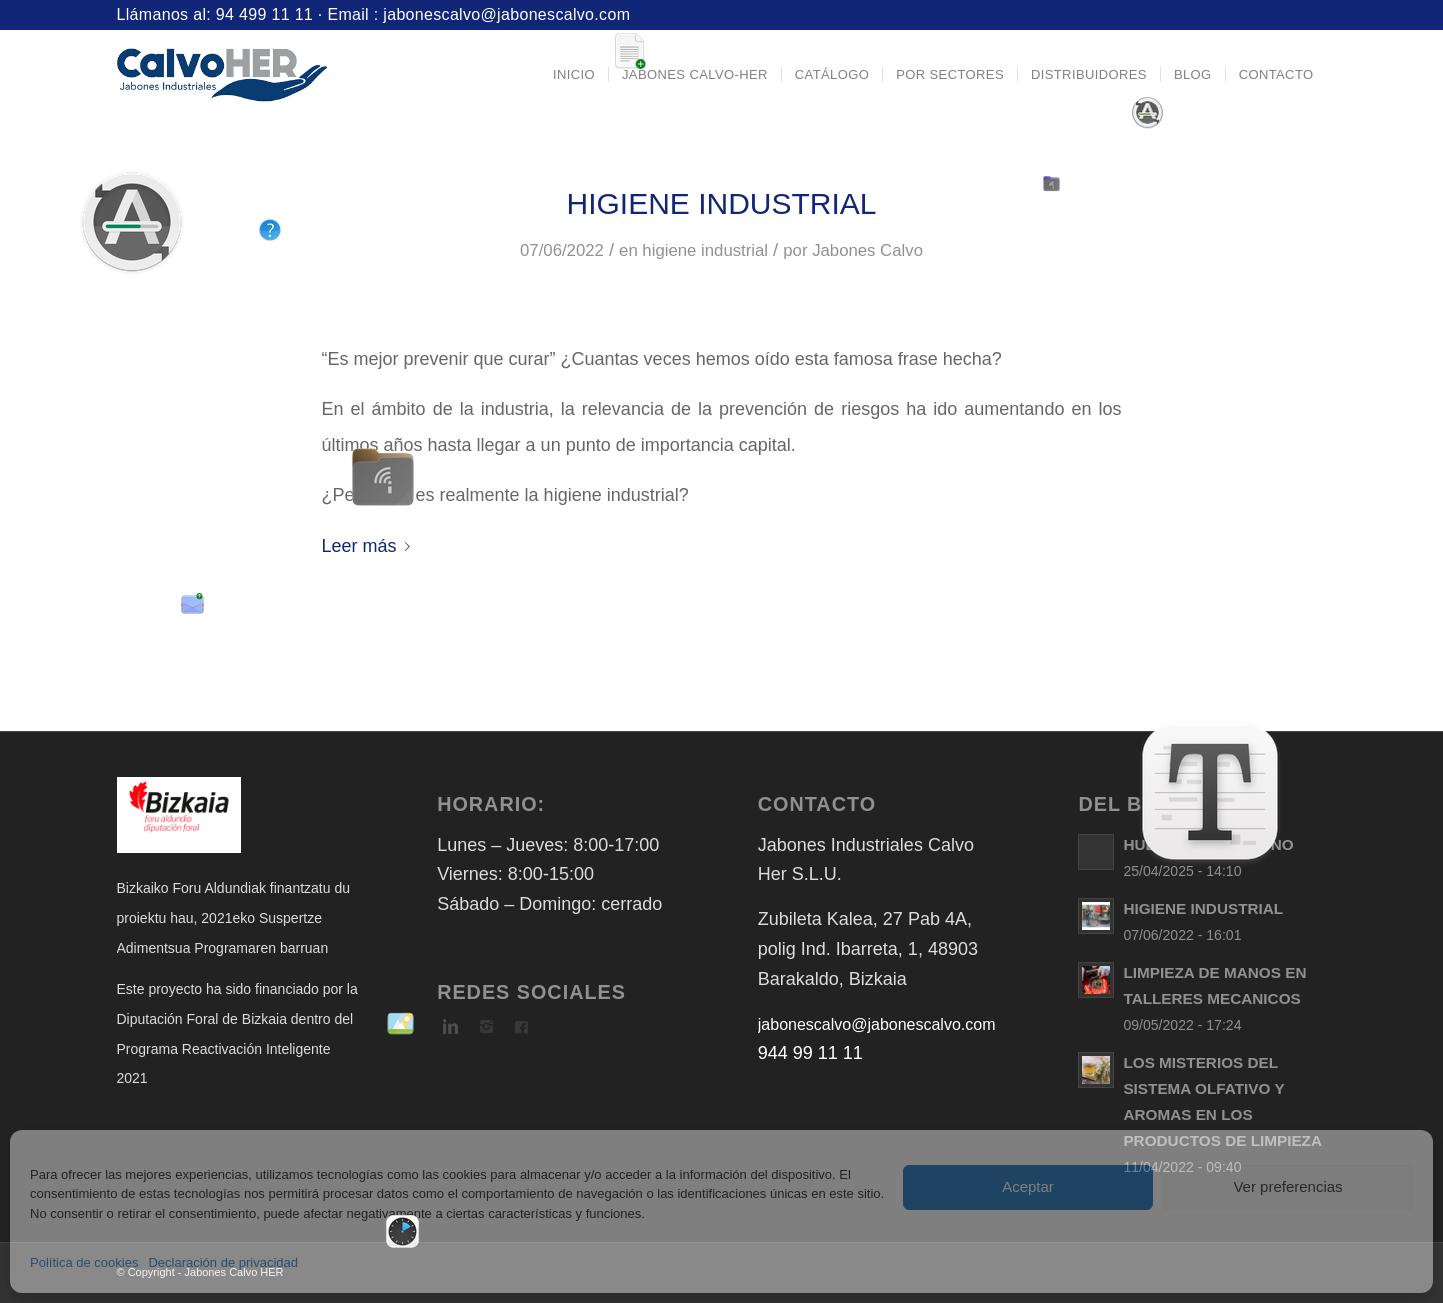  Describe the element at coordinates (1210, 792) in the screenshot. I see `open typora markdown editor` at that location.